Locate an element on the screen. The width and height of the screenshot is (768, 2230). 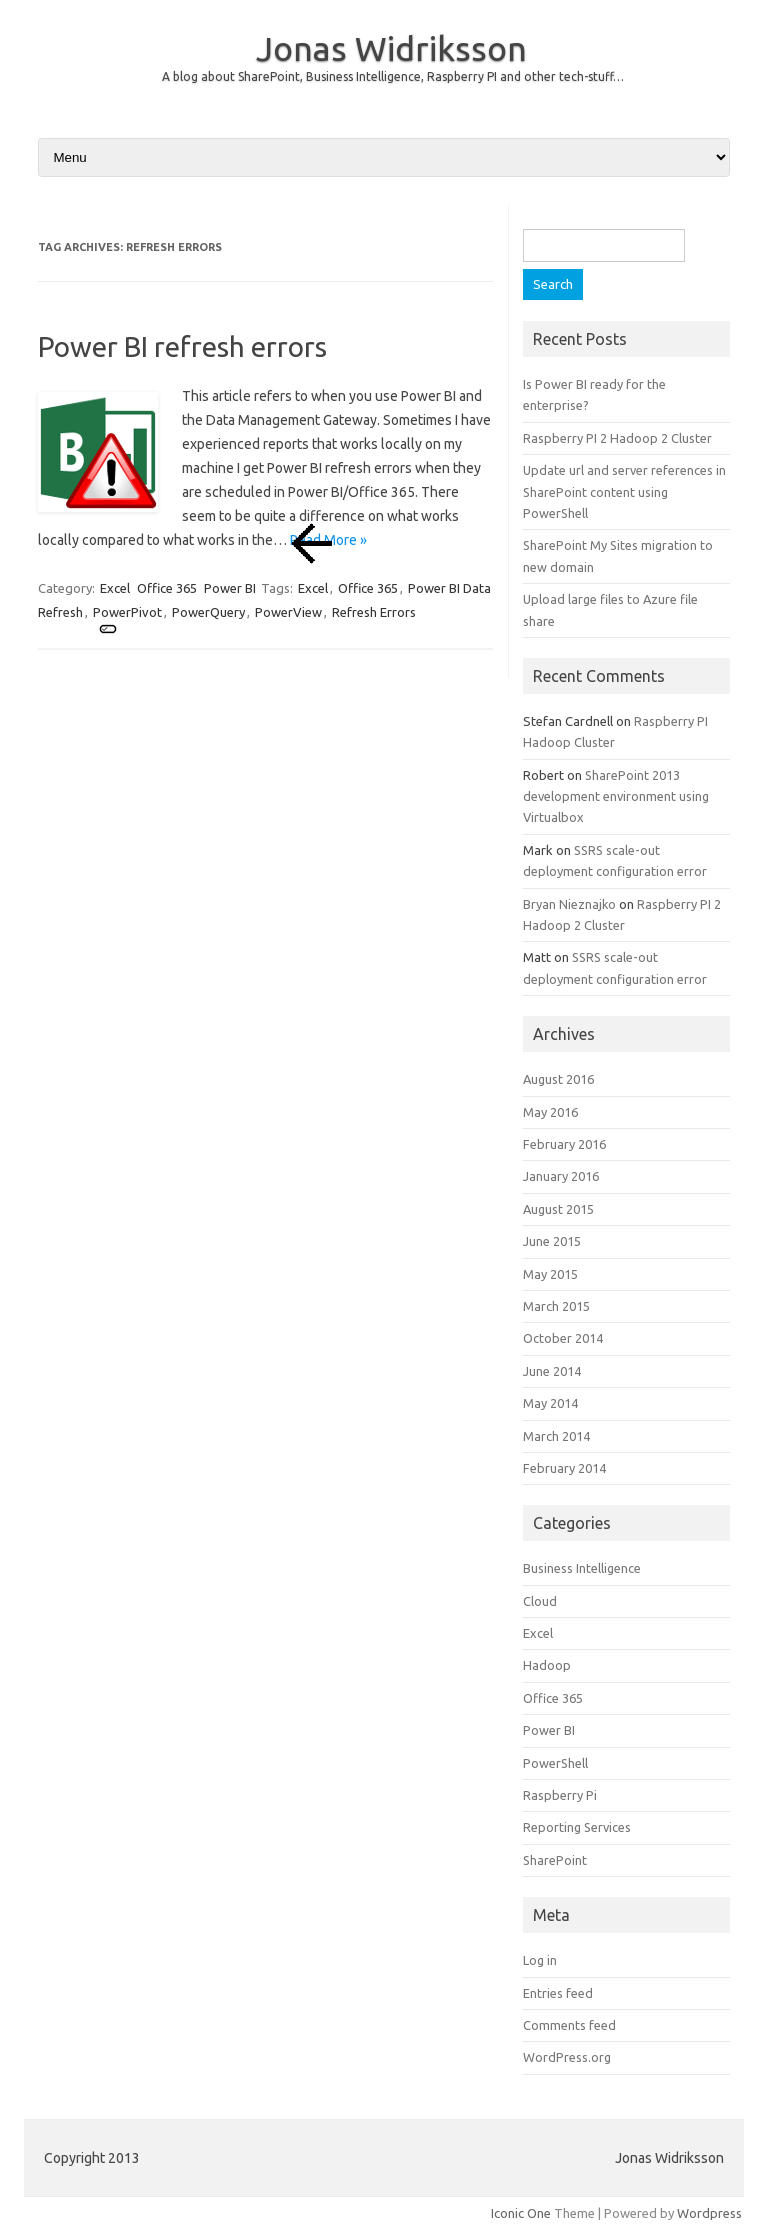
edit or modify attribute settings is located at coordinates (108, 629).